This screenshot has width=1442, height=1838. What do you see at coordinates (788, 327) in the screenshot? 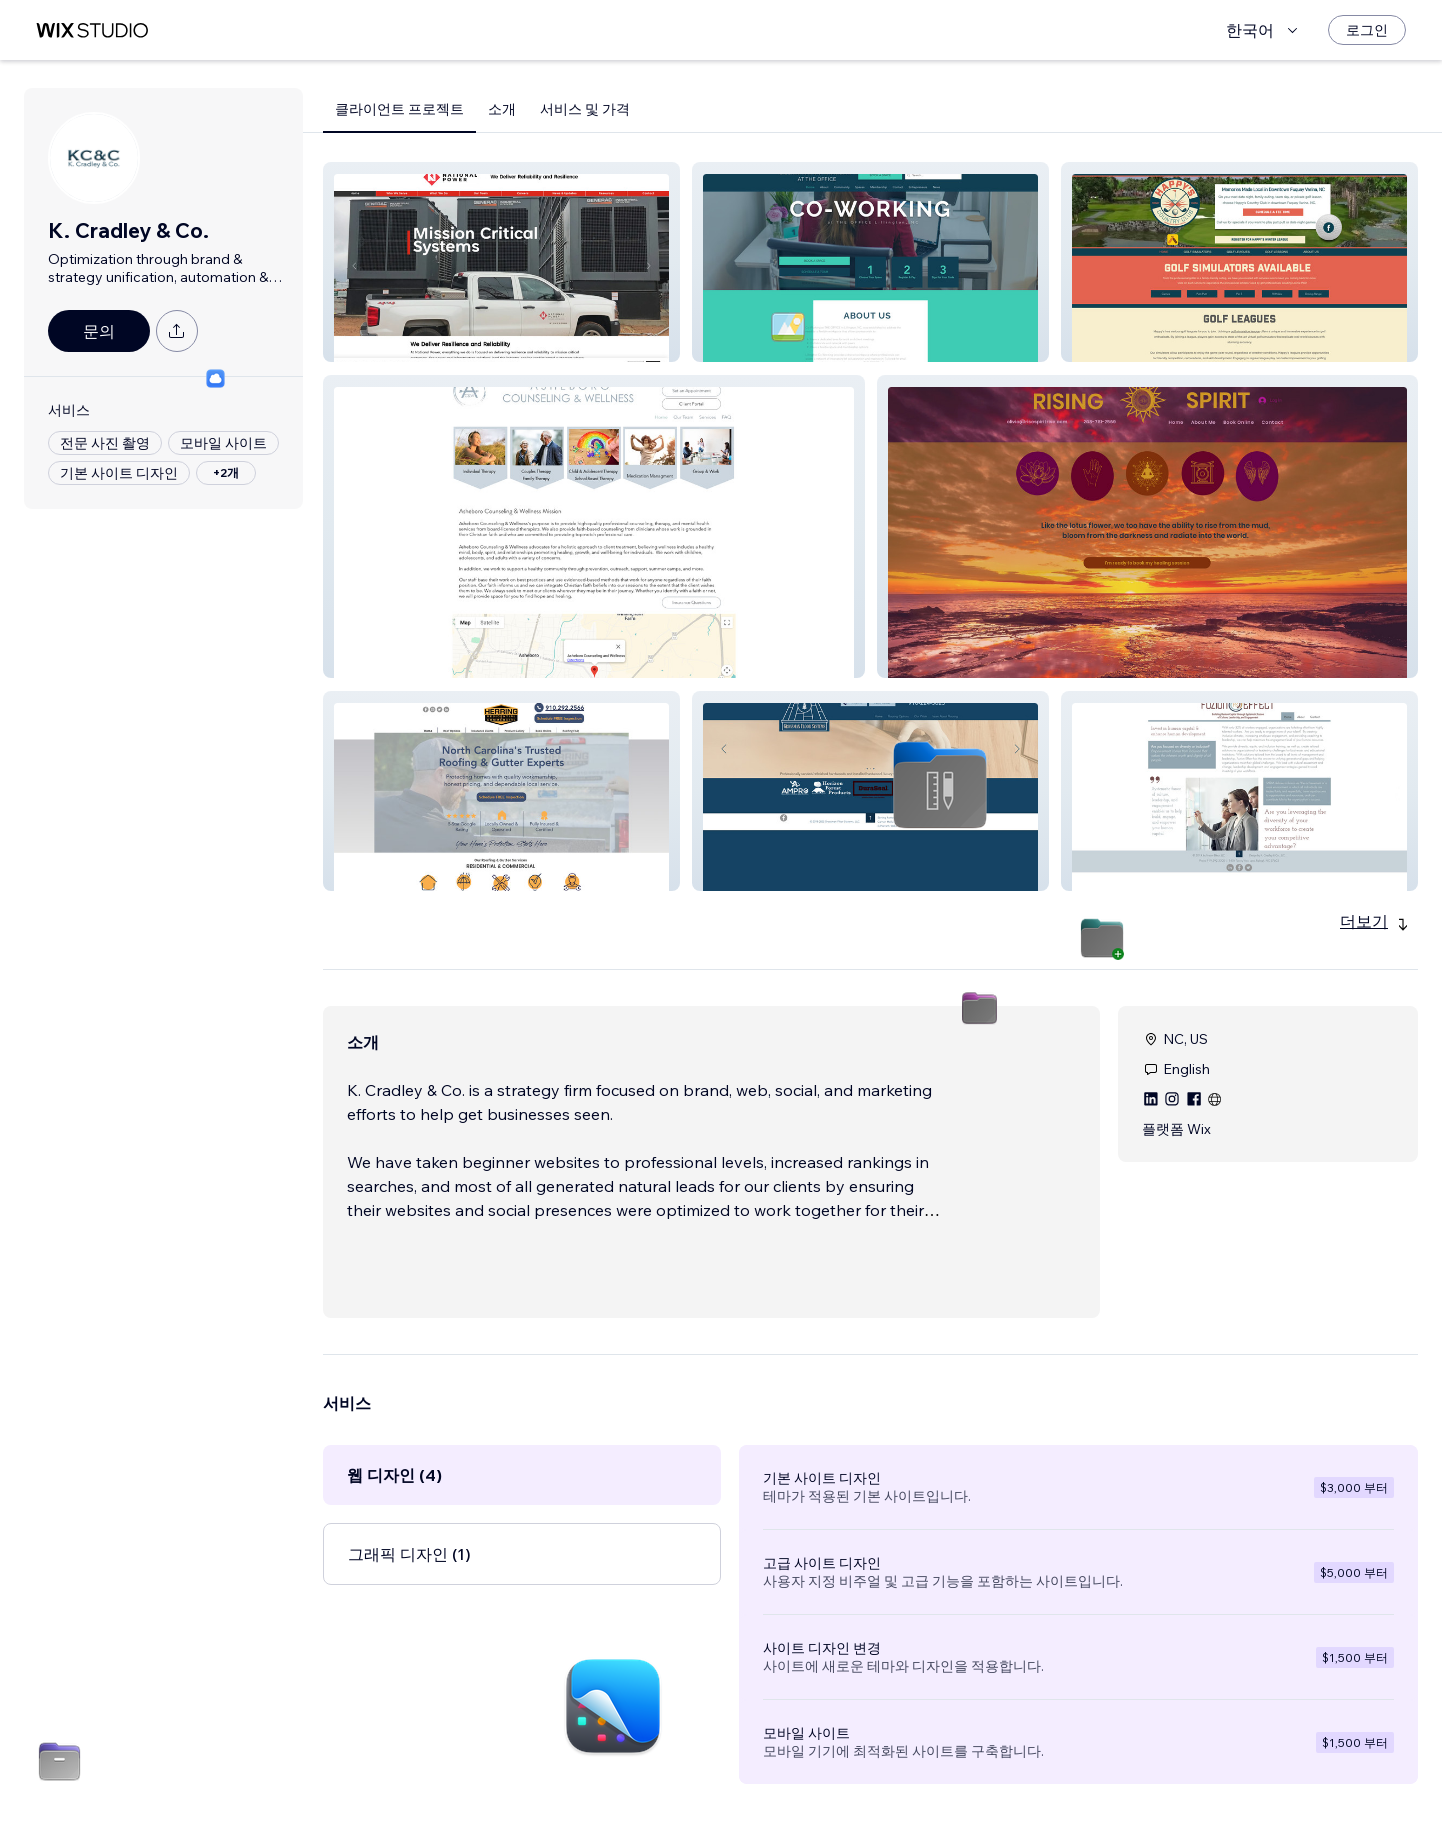
I see `open photo manager application` at bounding box center [788, 327].